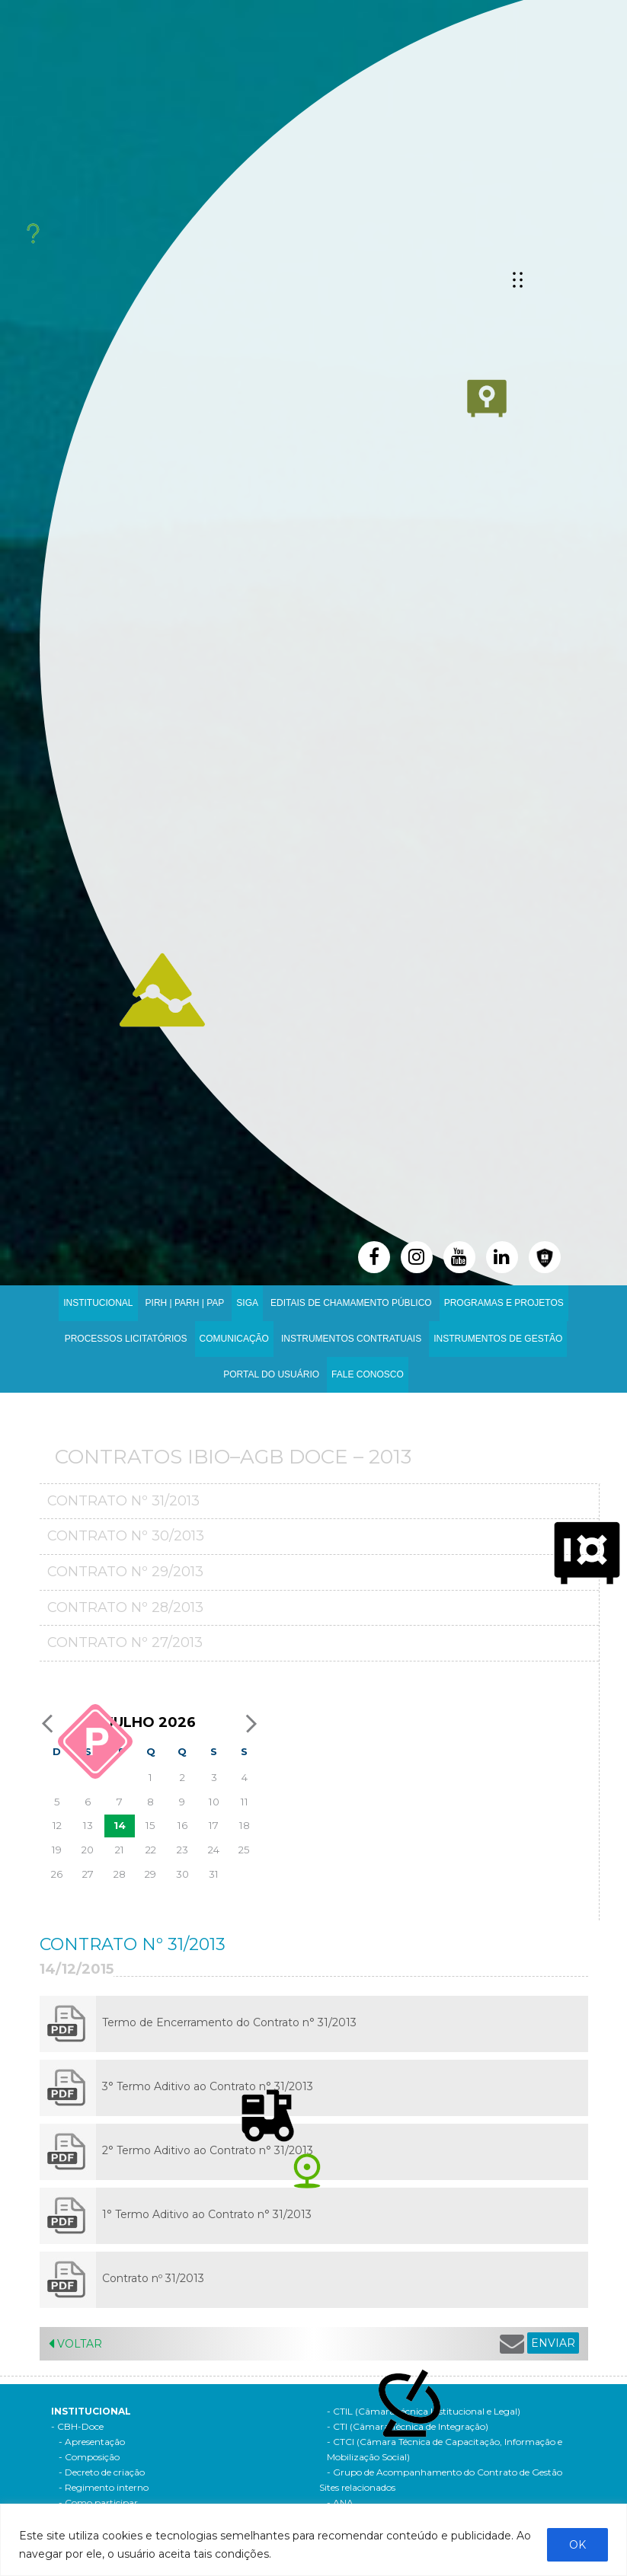  What do you see at coordinates (517, 279) in the screenshot?
I see `drag to reorder this item` at bounding box center [517, 279].